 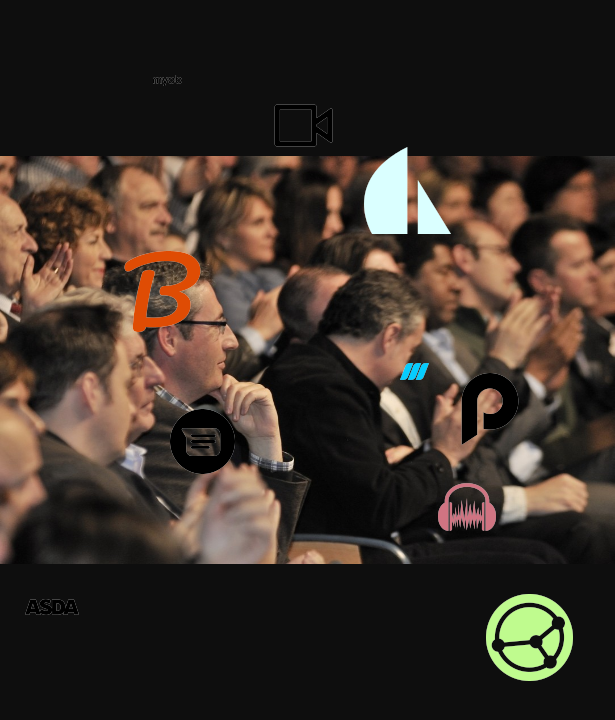 What do you see at coordinates (202, 441) in the screenshot?
I see `open Google Messages app` at bounding box center [202, 441].